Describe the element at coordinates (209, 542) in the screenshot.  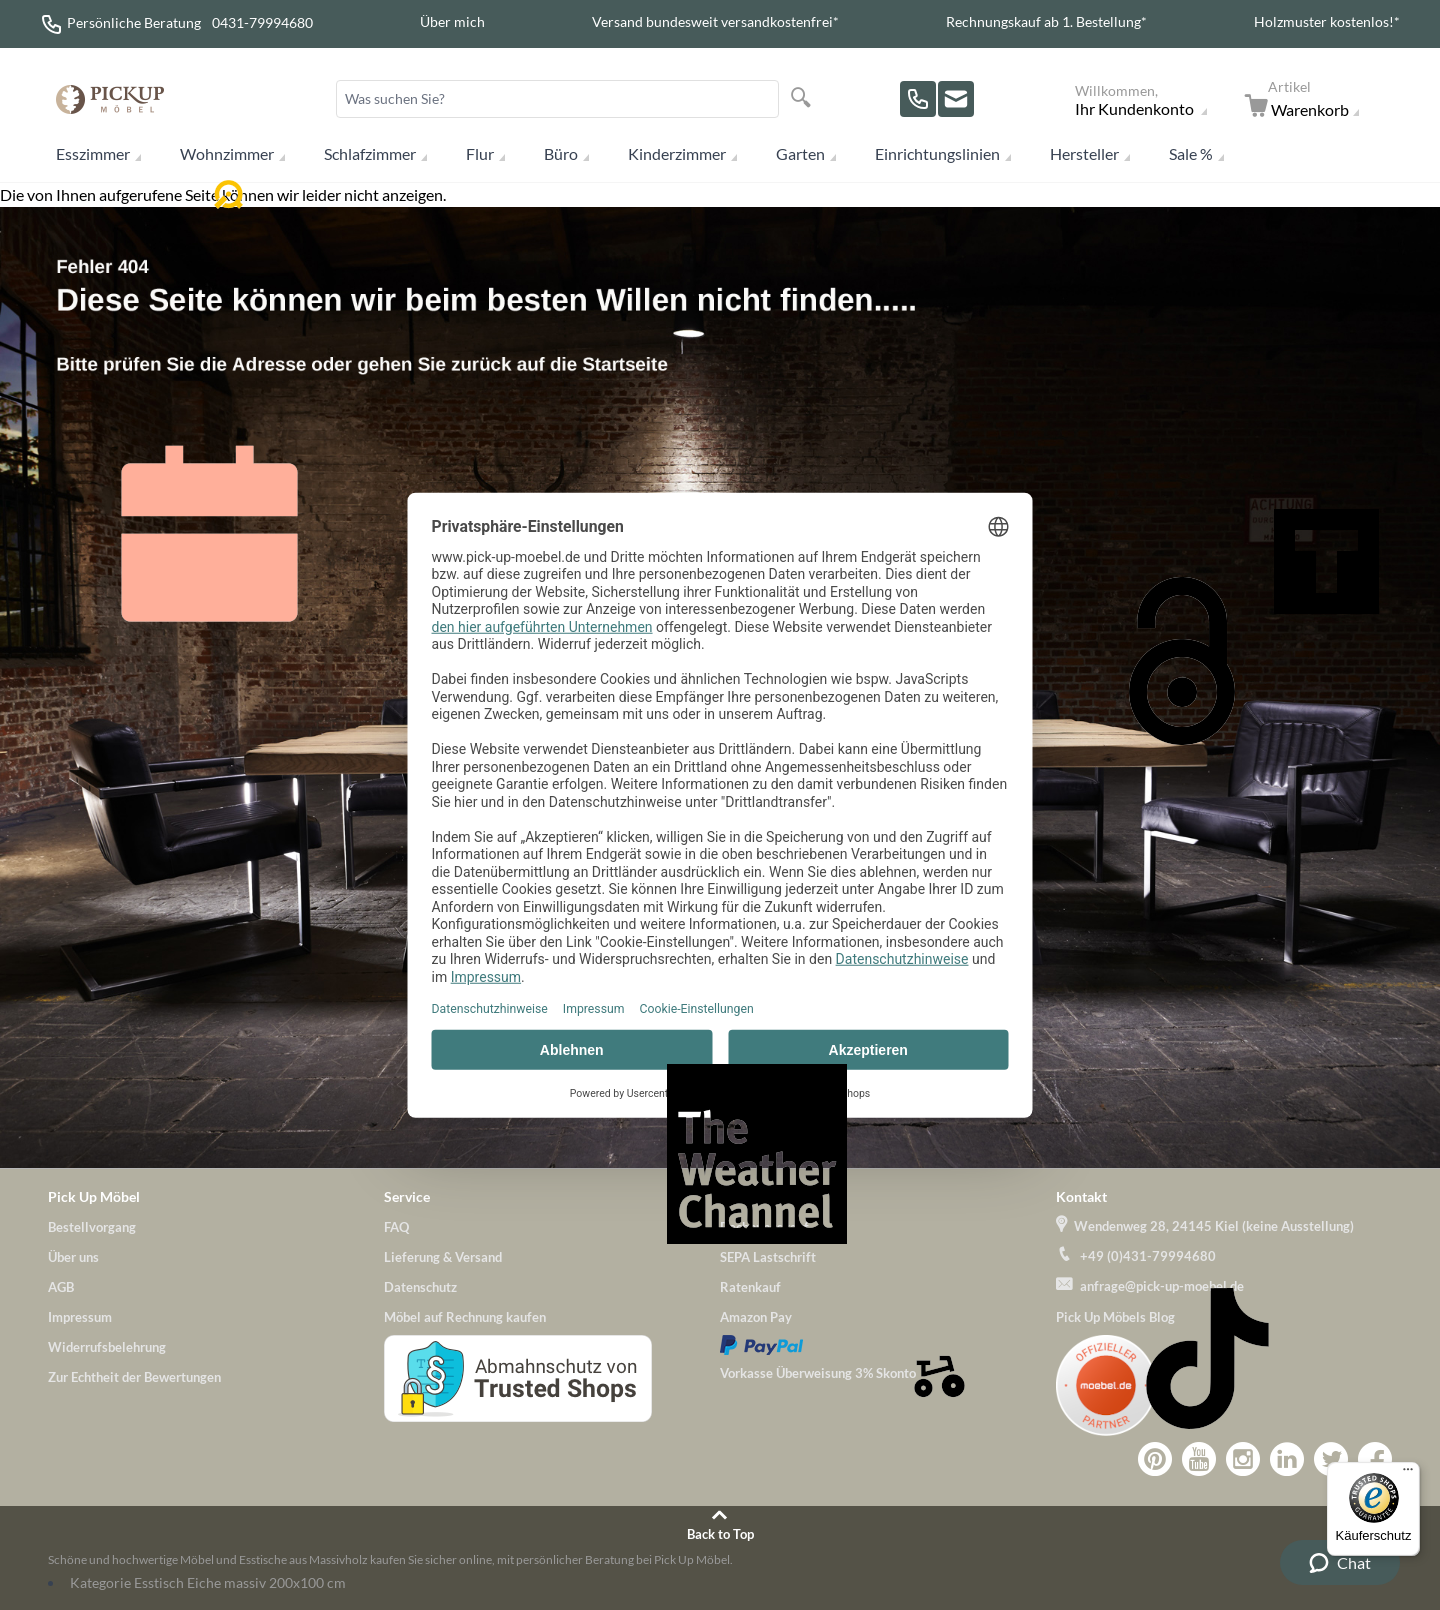
I see `open calendar` at that location.